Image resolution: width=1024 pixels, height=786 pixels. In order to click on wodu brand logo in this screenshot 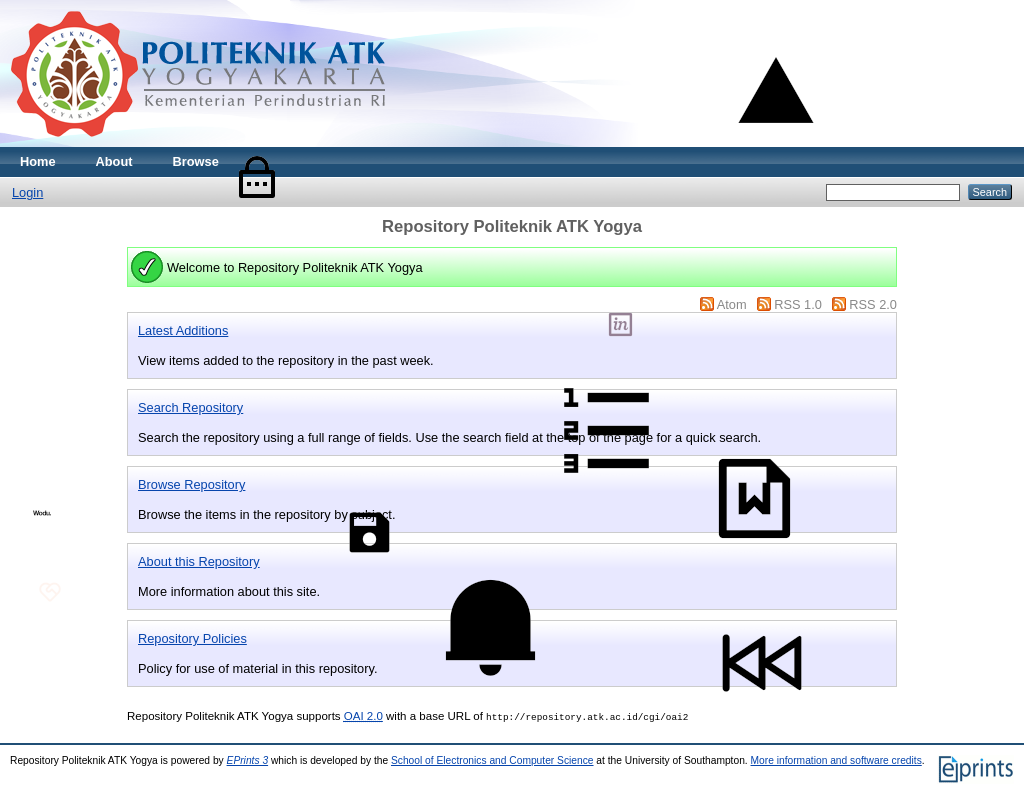, I will do `click(42, 513)`.